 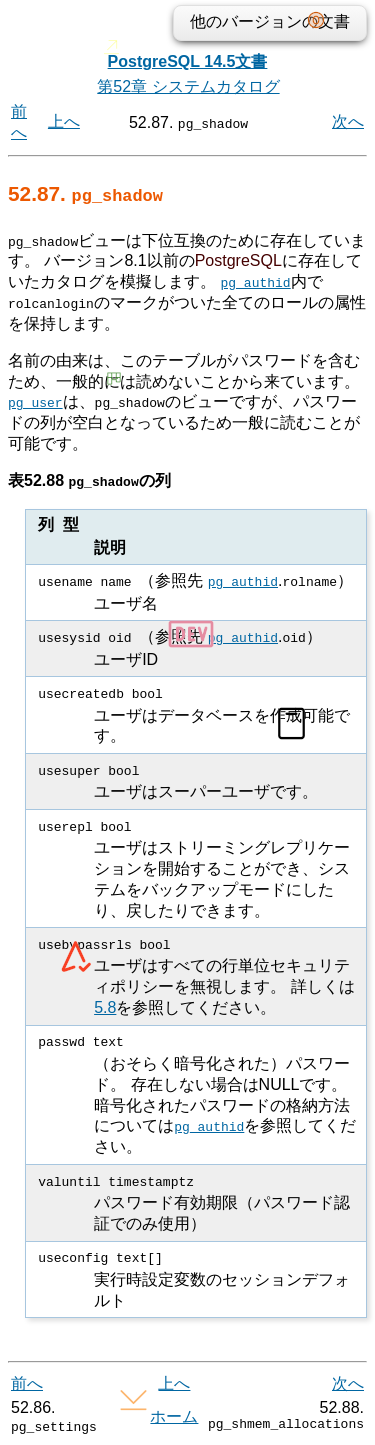 I want to click on collapse content or section, so click(x=133, y=1399).